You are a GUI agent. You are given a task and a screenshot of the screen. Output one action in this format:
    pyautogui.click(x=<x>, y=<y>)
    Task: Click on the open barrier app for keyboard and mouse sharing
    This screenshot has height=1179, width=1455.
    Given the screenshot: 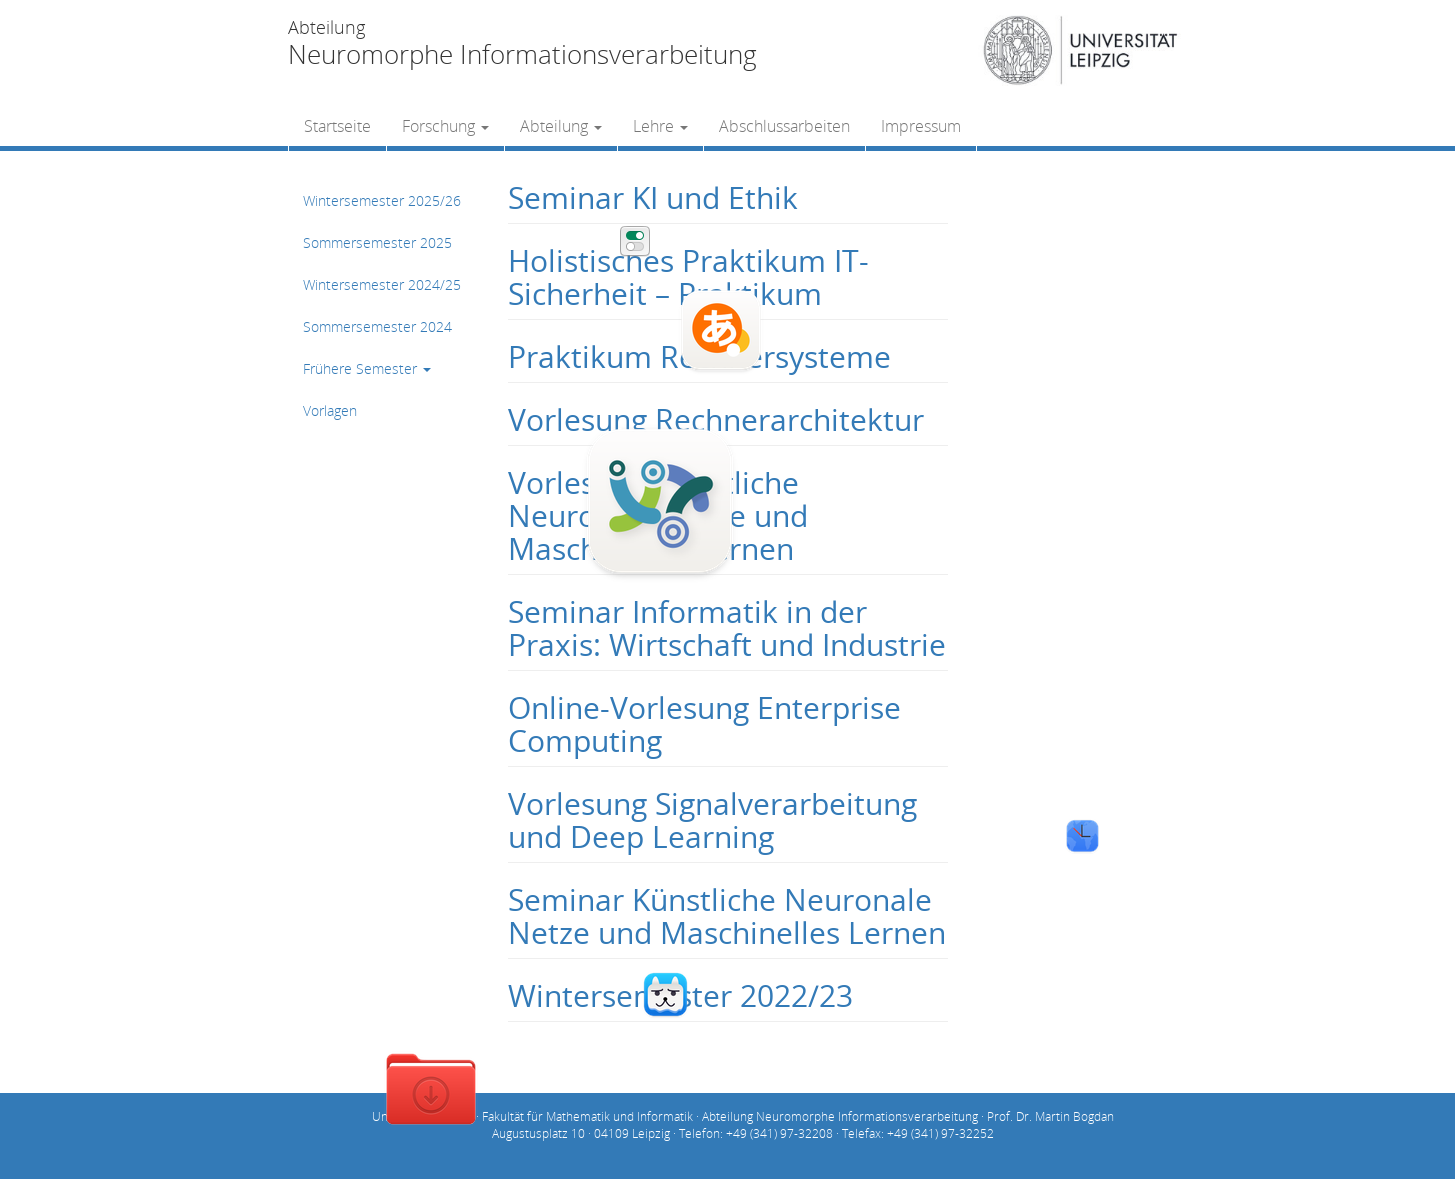 What is the action you would take?
    pyautogui.click(x=660, y=501)
    